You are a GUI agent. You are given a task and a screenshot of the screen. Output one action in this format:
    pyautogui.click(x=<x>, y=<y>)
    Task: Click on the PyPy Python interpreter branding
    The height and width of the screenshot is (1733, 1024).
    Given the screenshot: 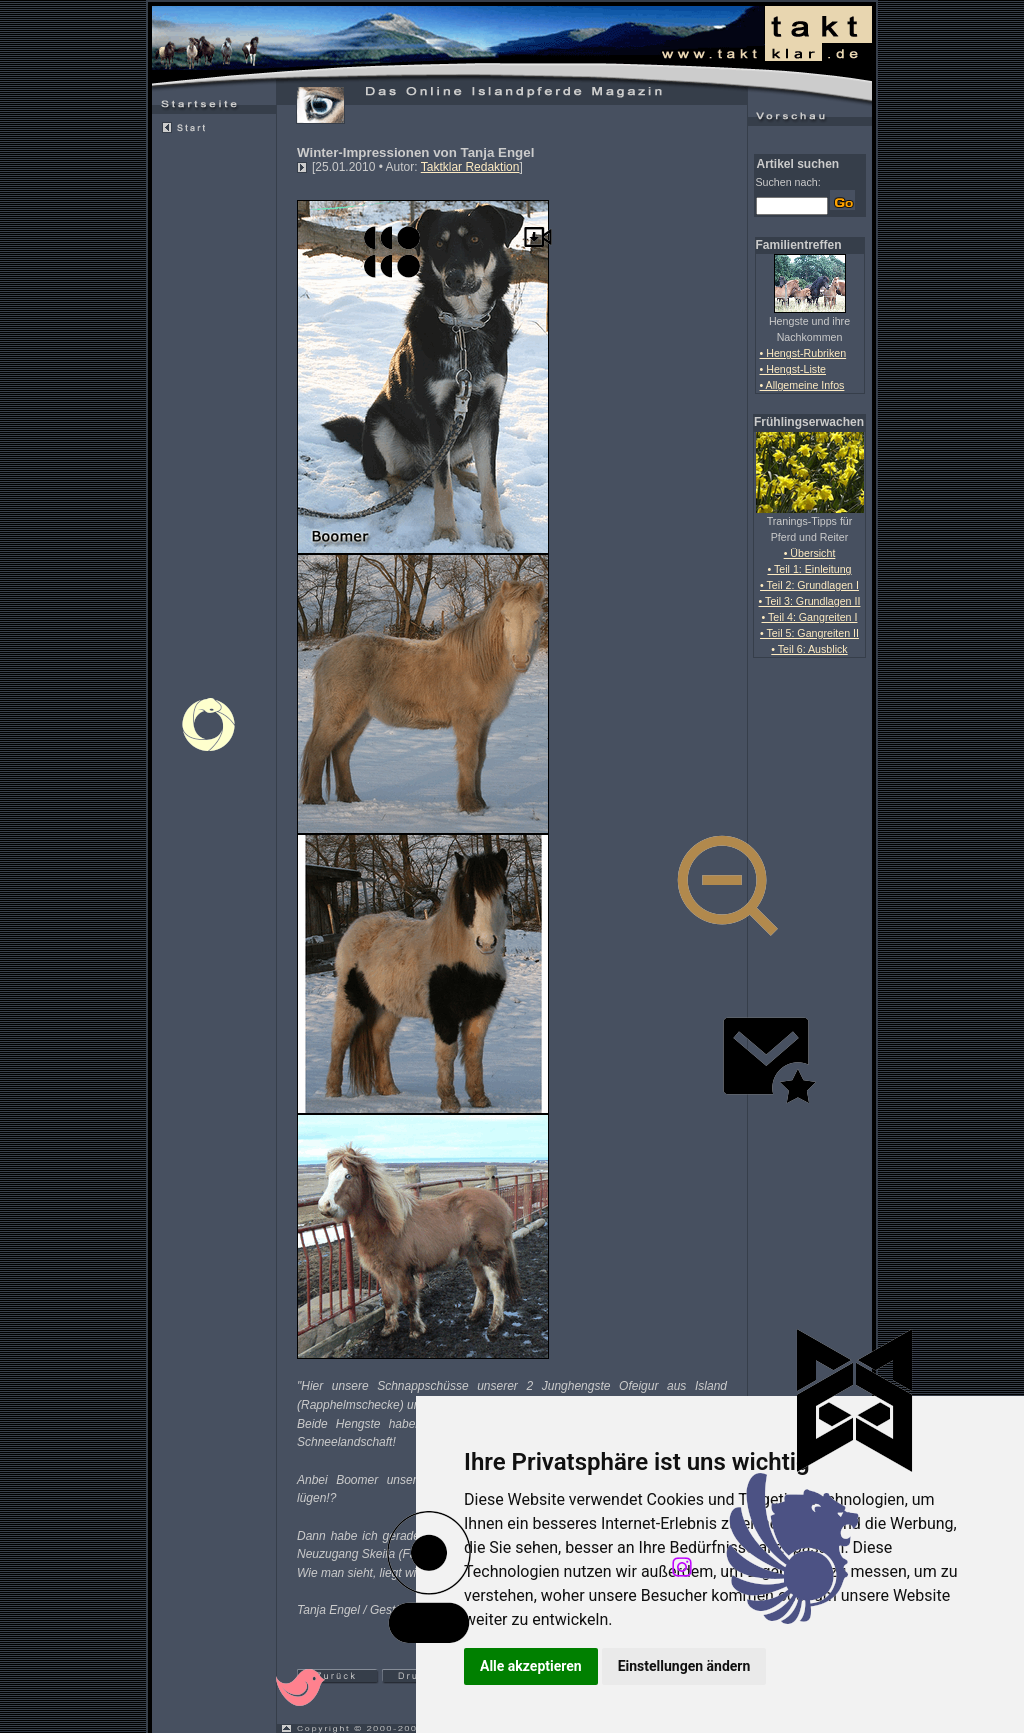 What is the action you would take?
    pyautogui.click(x=208, y=724)
    